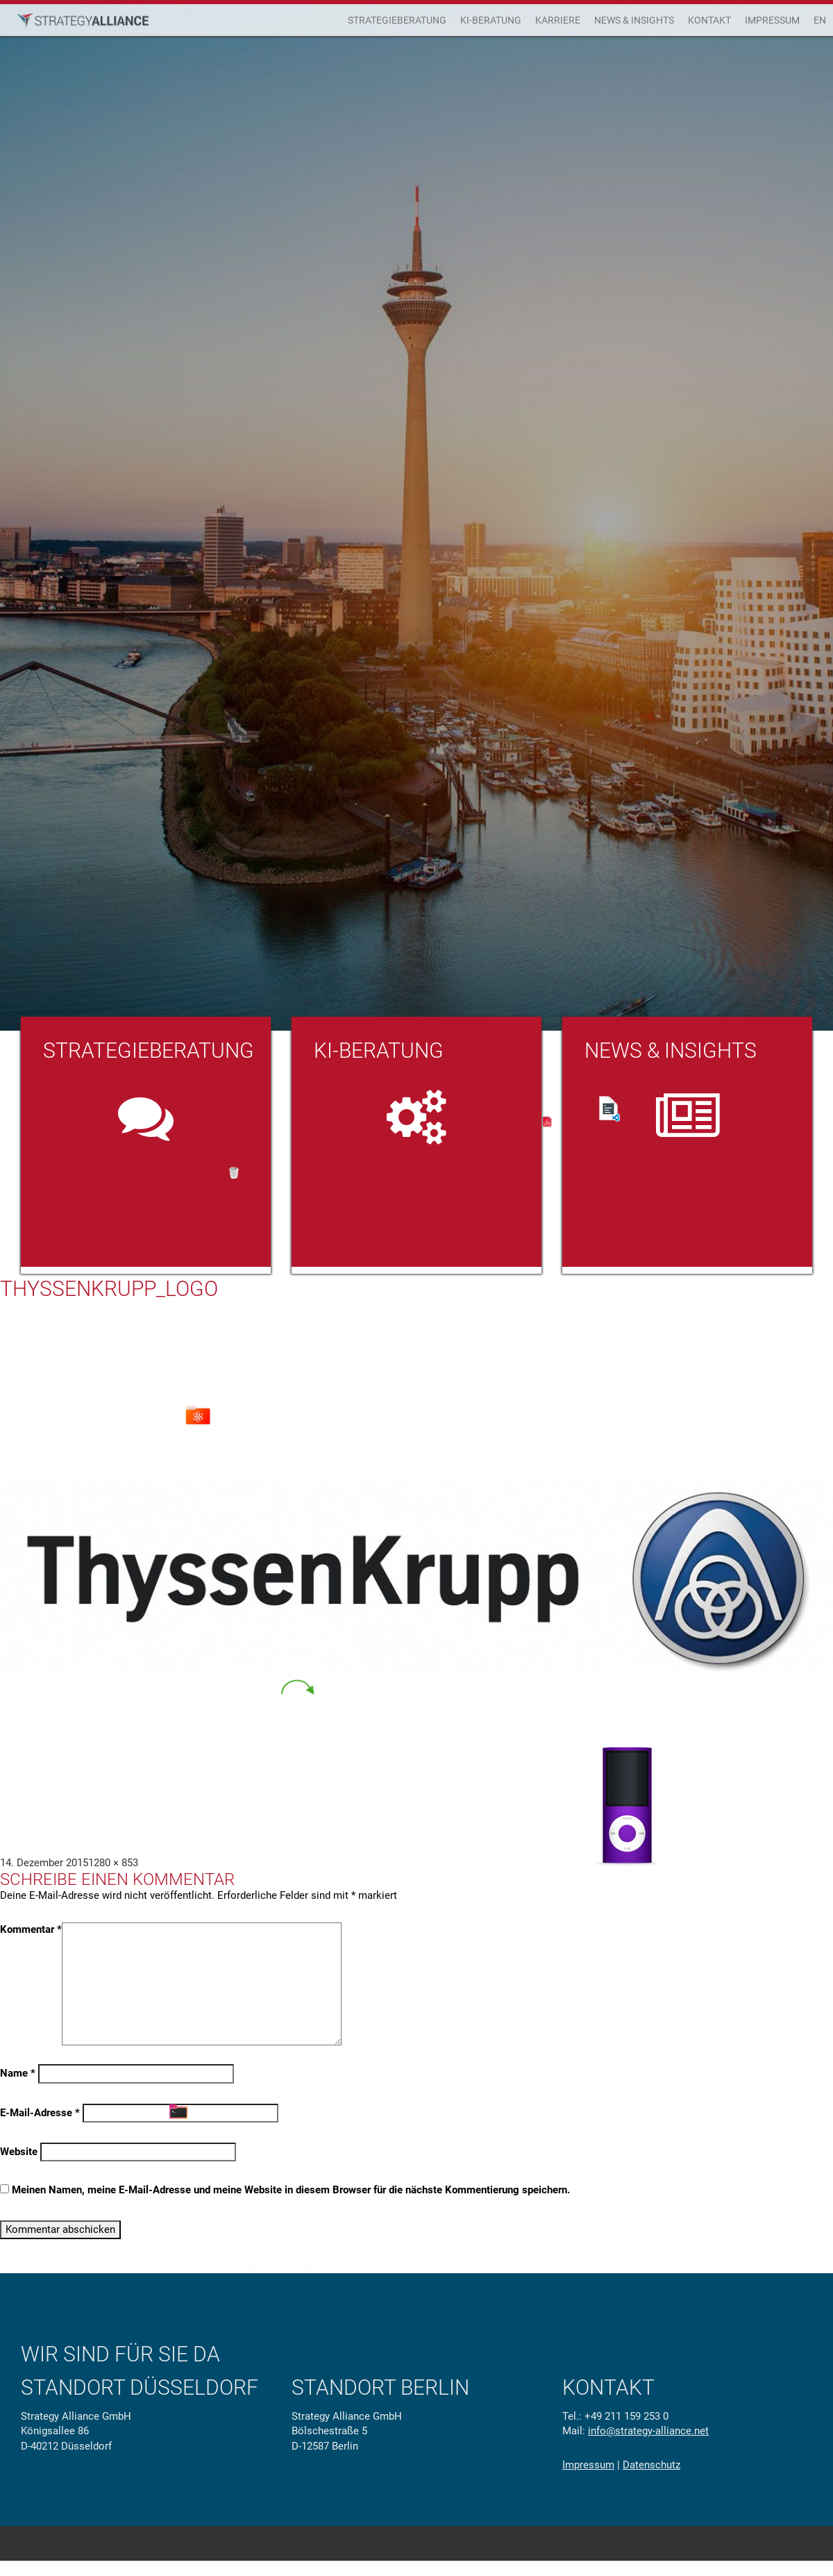  Describe the element at coordinates (608, 1108) in the screenshot. I see `open a shell script file in Visual Studio Code` at that location.